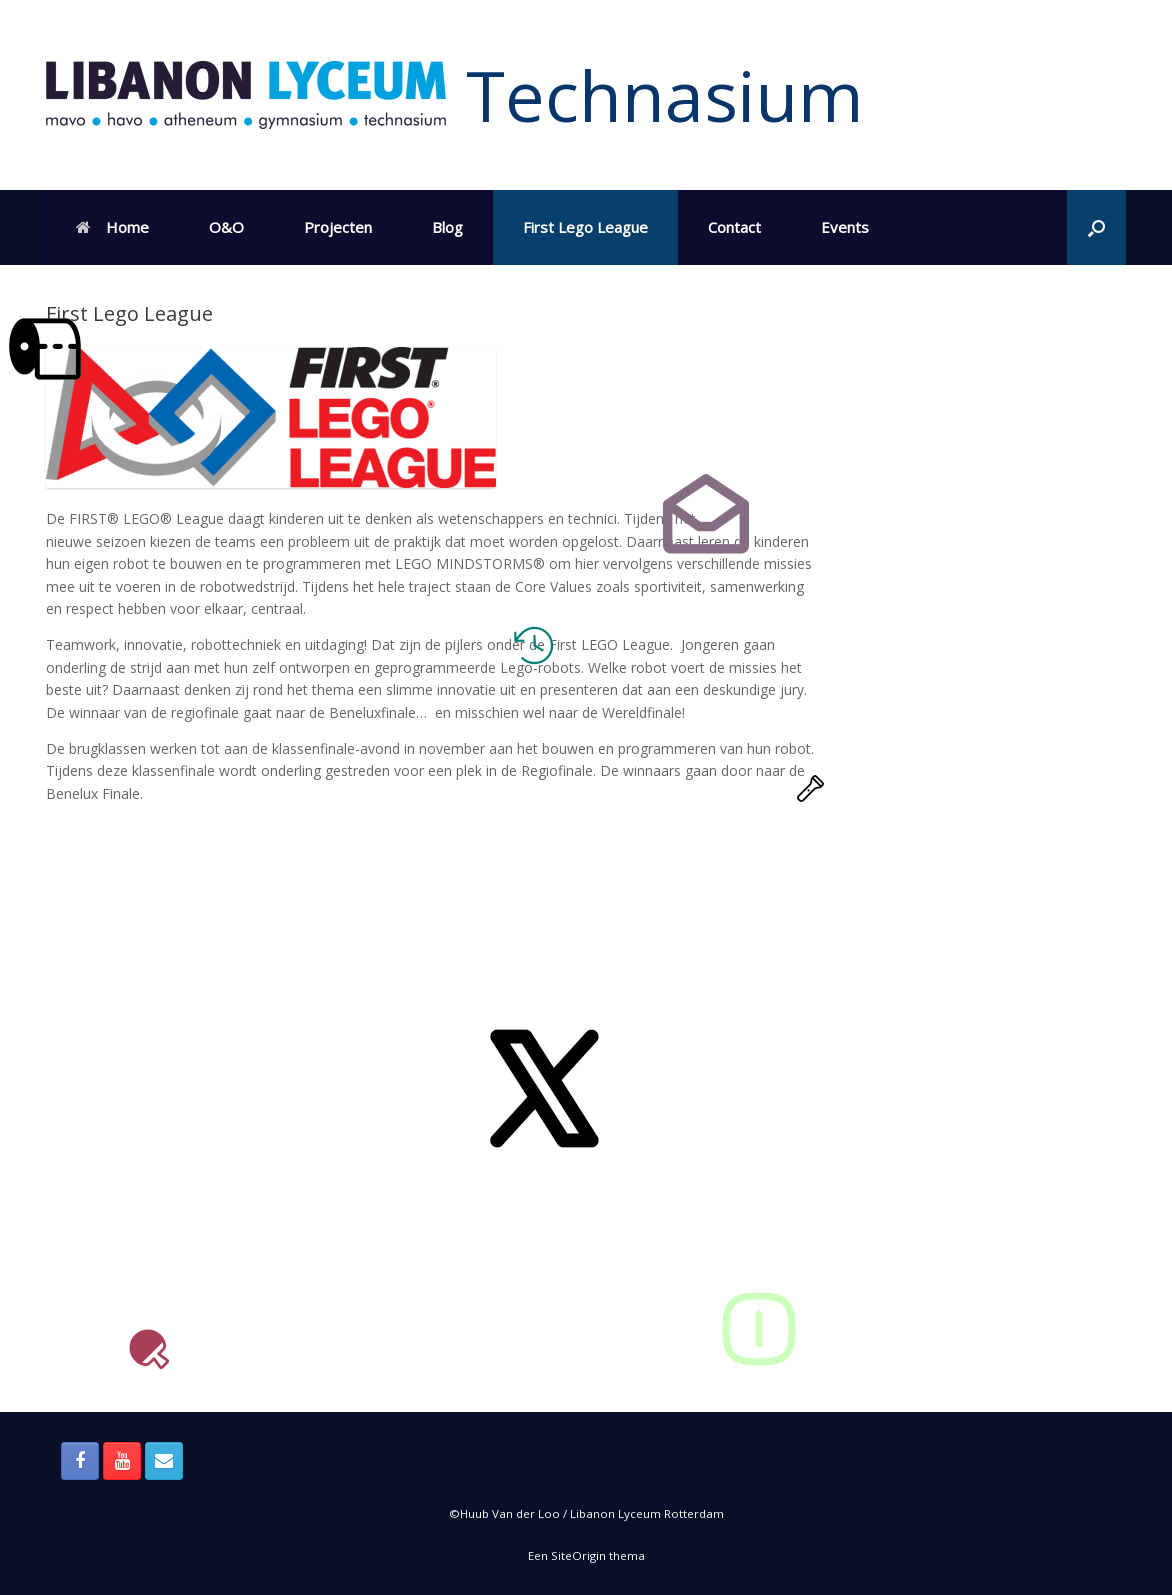 The width and height of the screenshot is (1172, 1595). What do you see at coordinates (45, 349) in the screenshot?
I see `bathroom or restroom location indicator` at bounding box center [45, 349].